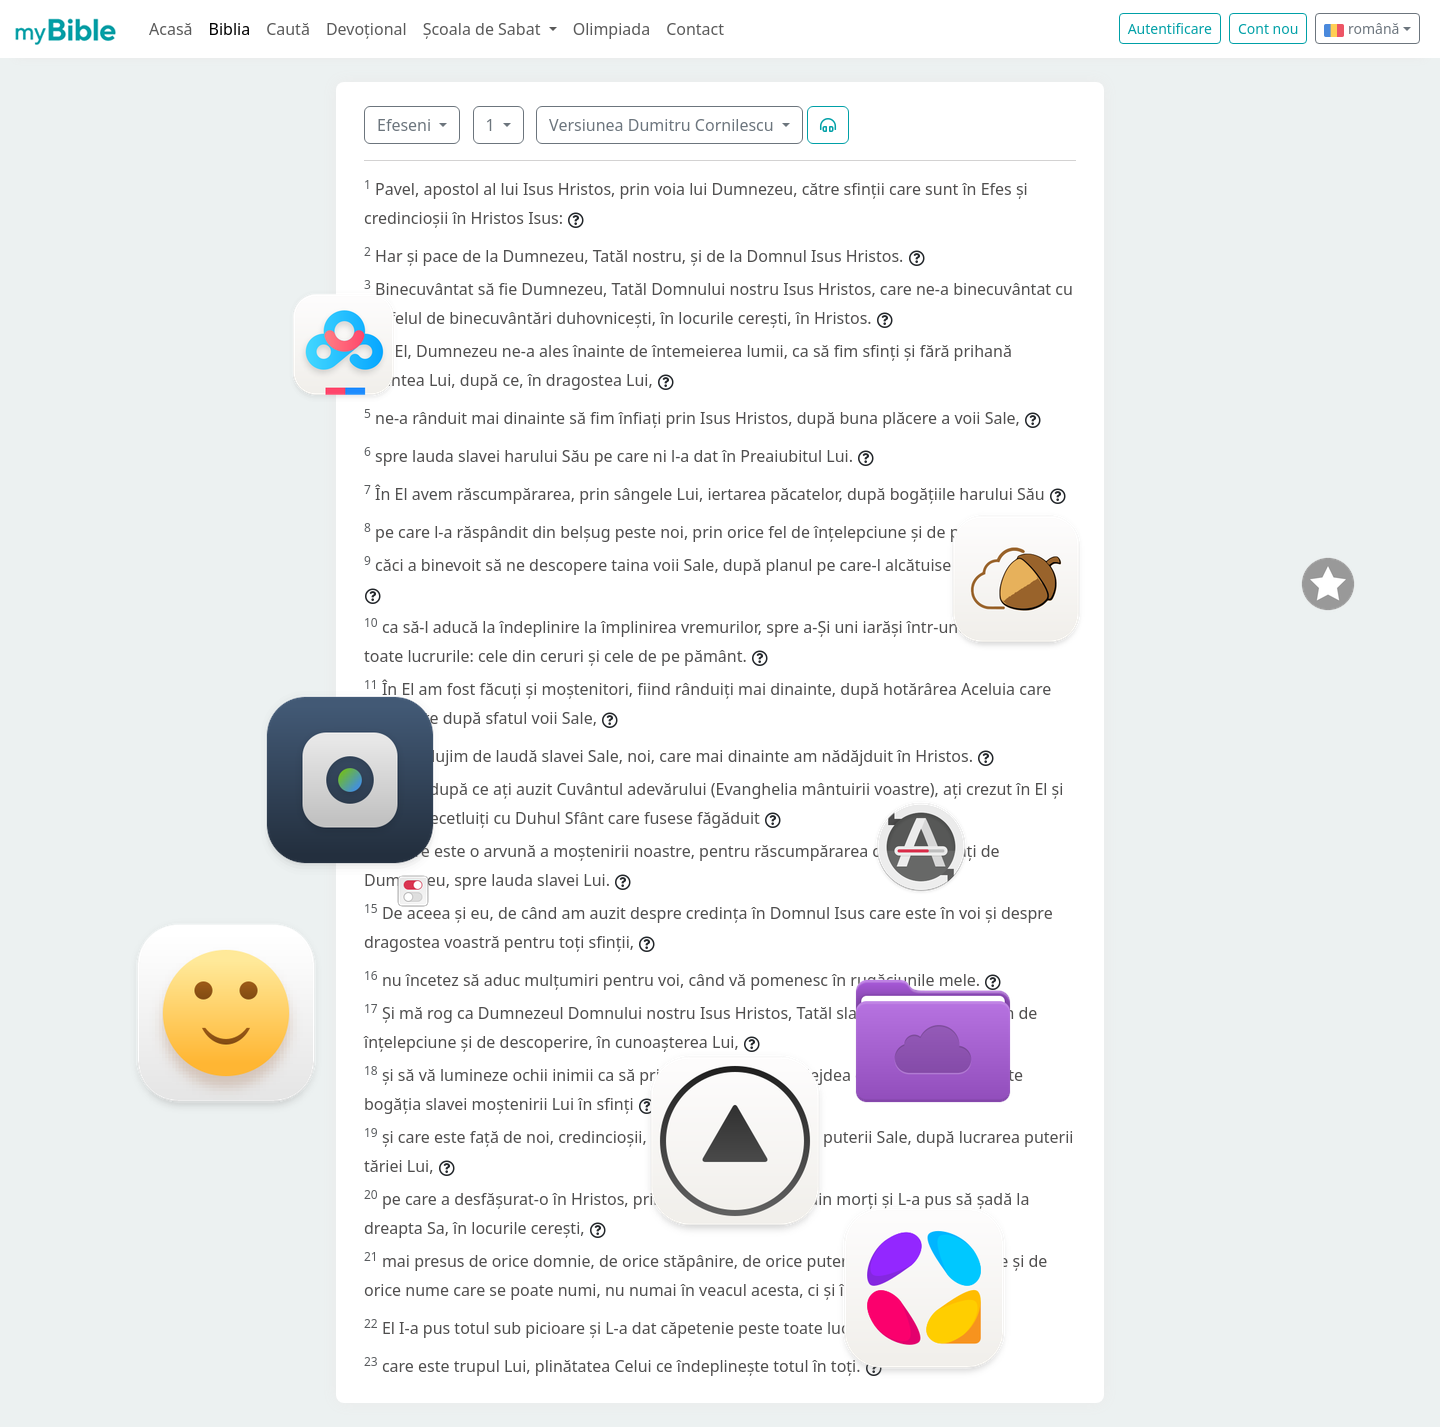 The height and width of the screenshot is (1427, 1440). Describe the element at coordinates (350, 780) in the screenshot. I see `open fondo wallpaper app` at that location.